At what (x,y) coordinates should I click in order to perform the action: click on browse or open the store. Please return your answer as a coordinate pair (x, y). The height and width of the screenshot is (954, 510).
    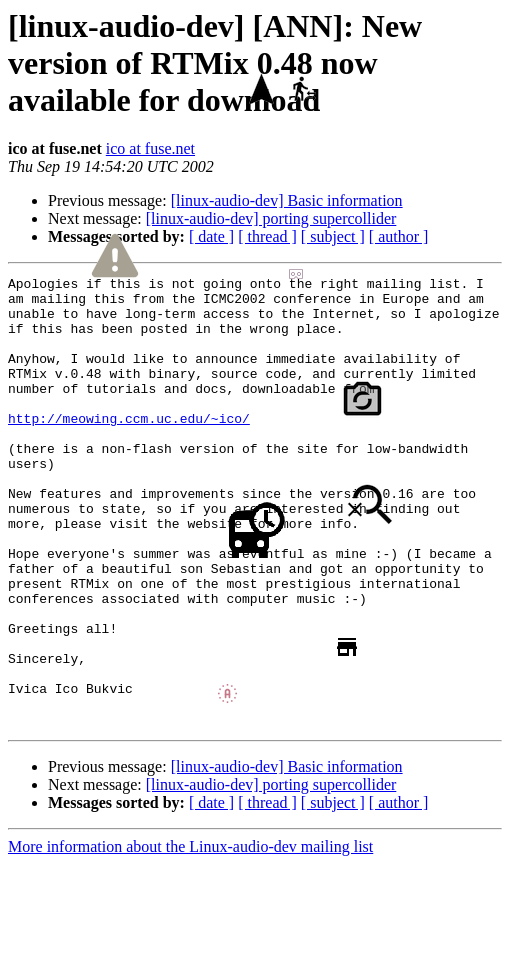
    Looking at the image, I should click on (347, 647).